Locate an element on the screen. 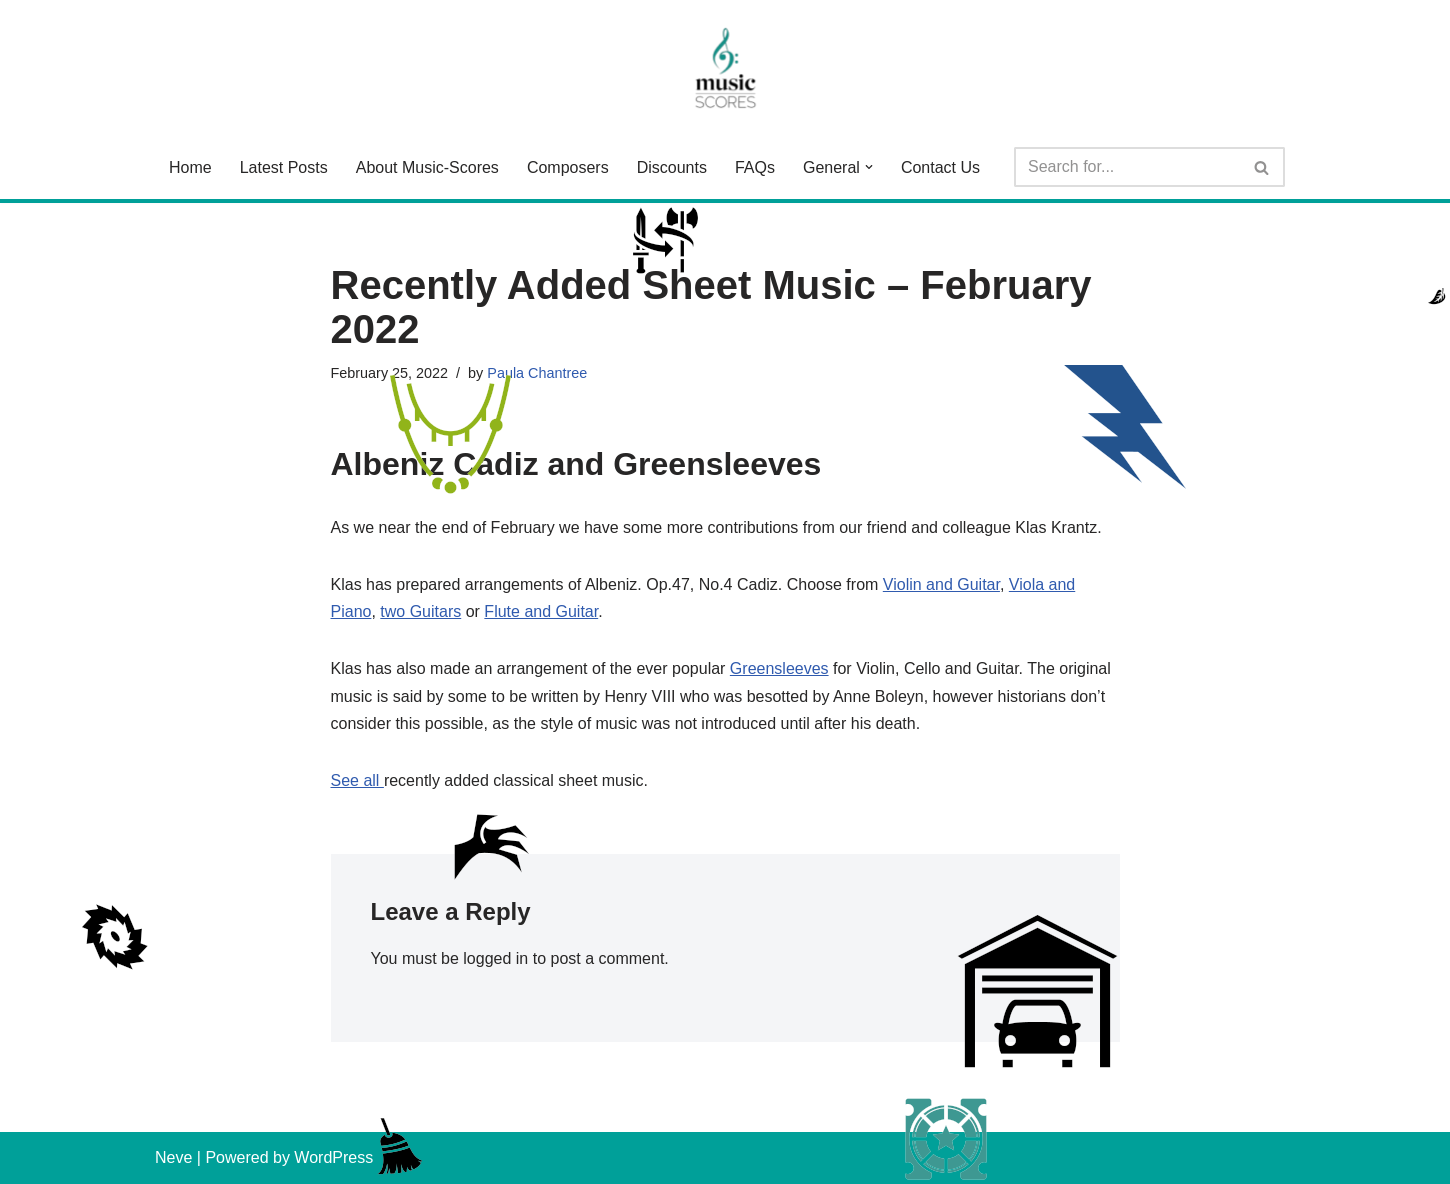 Image resolution: width=1450 pixels, height=1184 pixels. clear or clean up items is located at coordinates (393, 1147).